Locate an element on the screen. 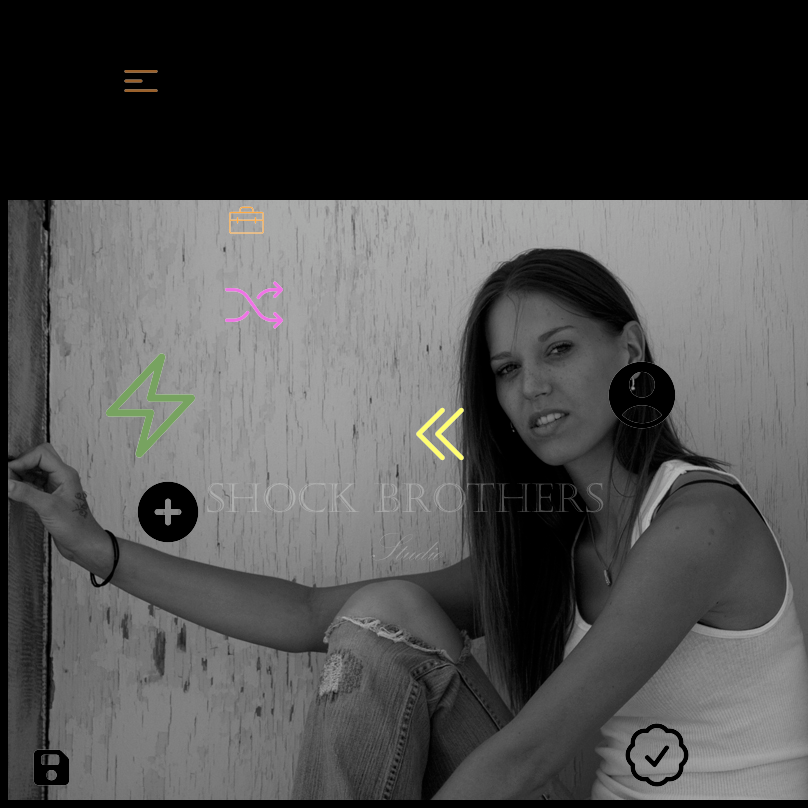 This screenshot has height=808, width=808. access tools and utilities is located at coordinates (246, 221).